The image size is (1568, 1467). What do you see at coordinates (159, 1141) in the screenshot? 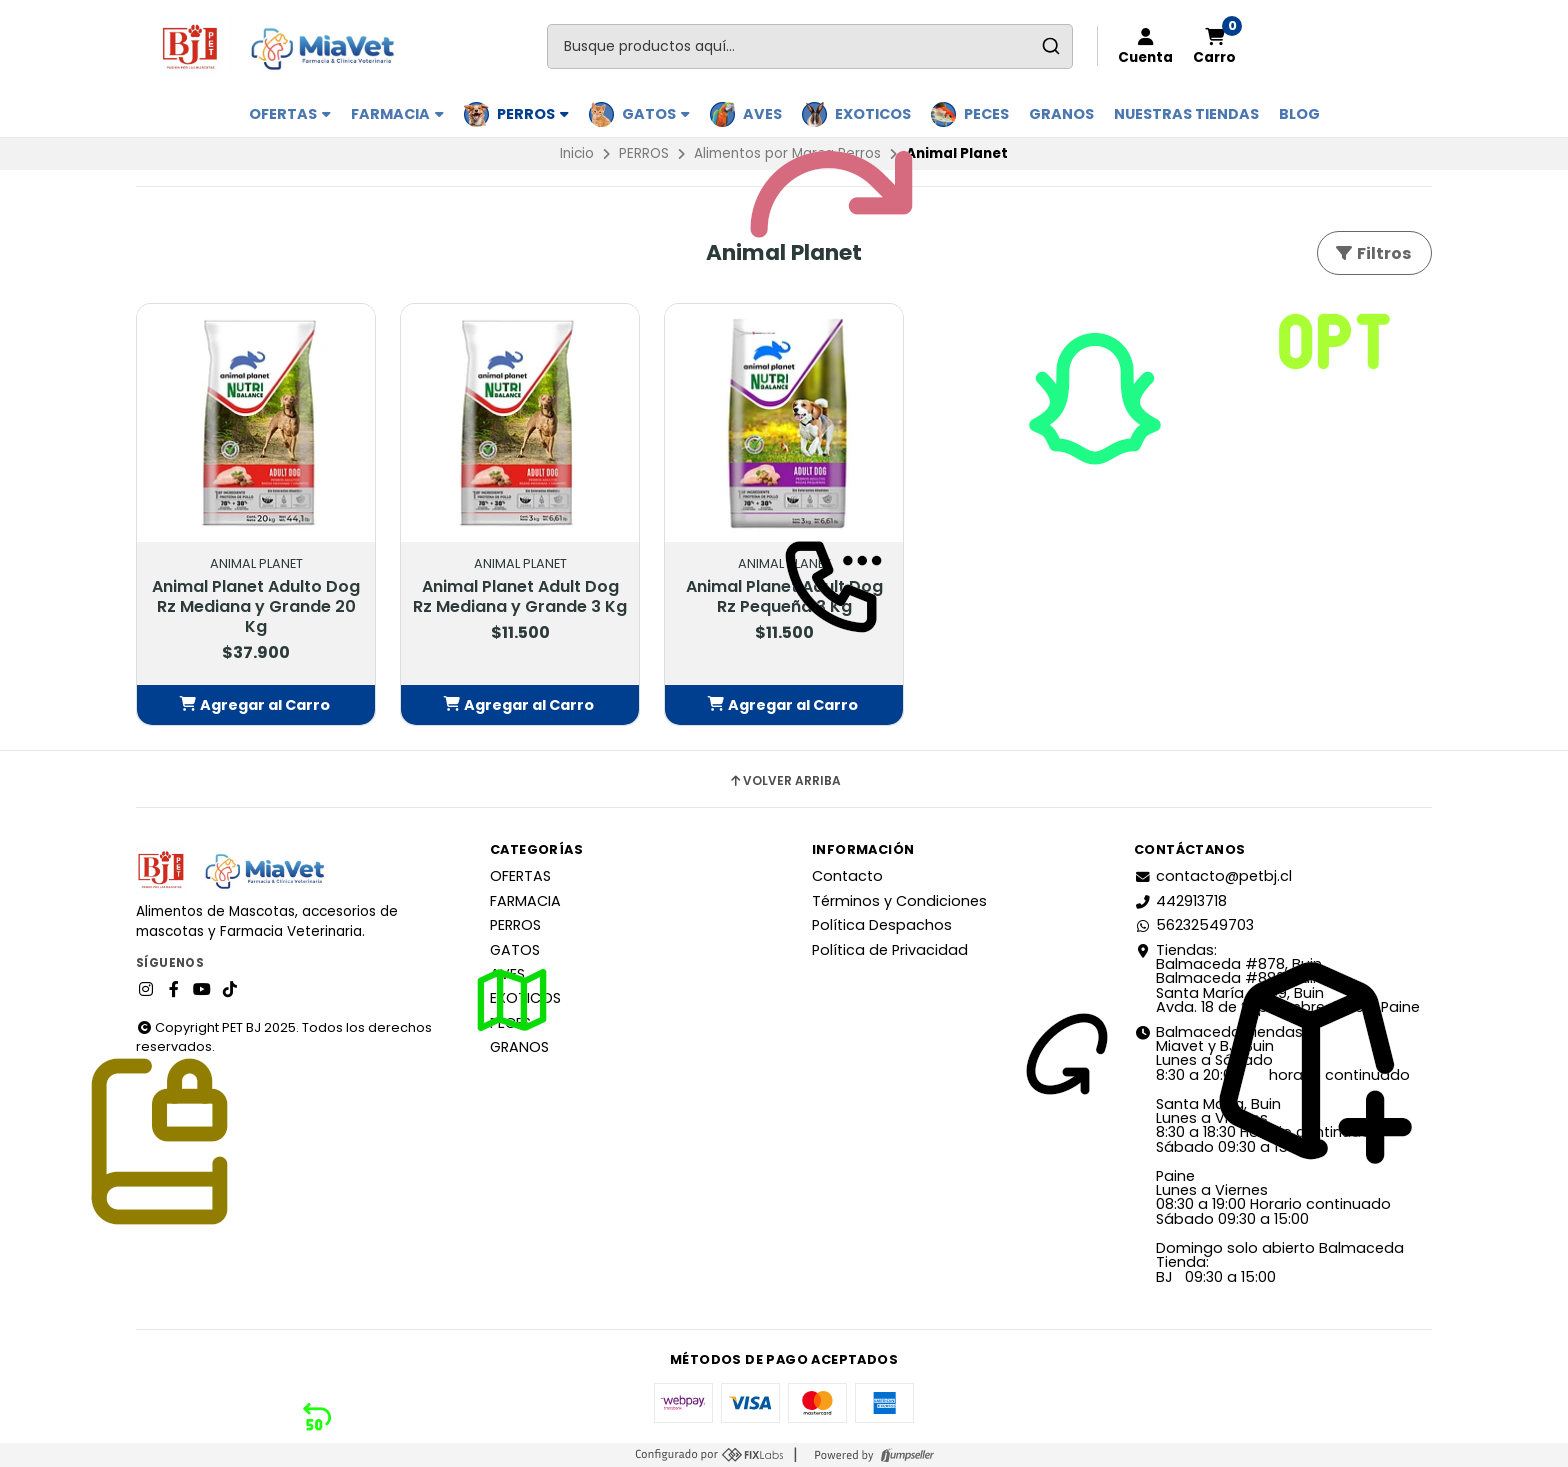
I see `access a protected or locked document` at bounding box center [159, 1141].